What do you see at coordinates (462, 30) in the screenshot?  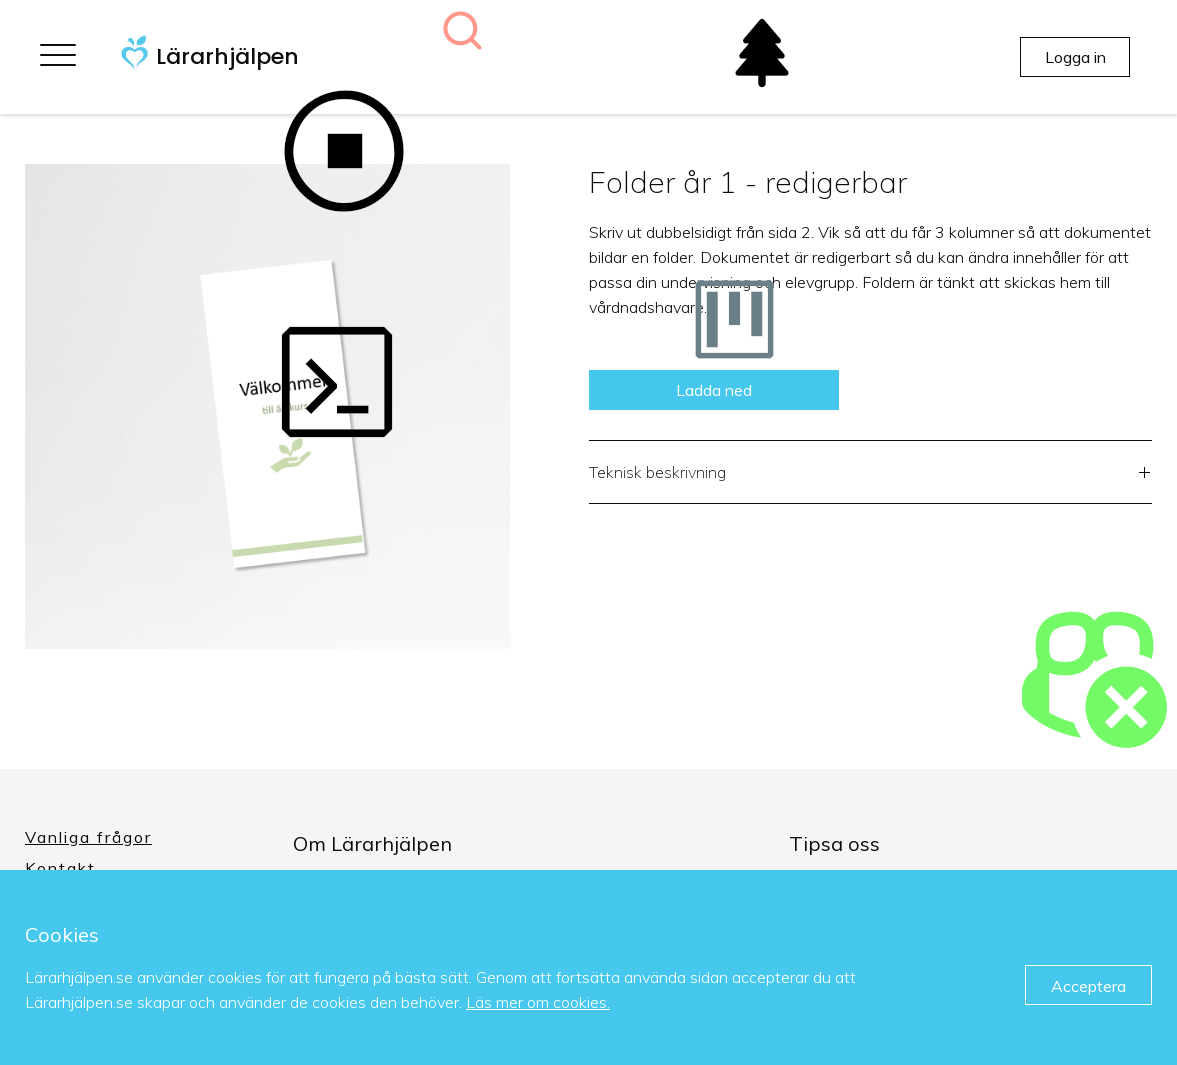 I see `search for content or items` at bounding box center [462, 30].